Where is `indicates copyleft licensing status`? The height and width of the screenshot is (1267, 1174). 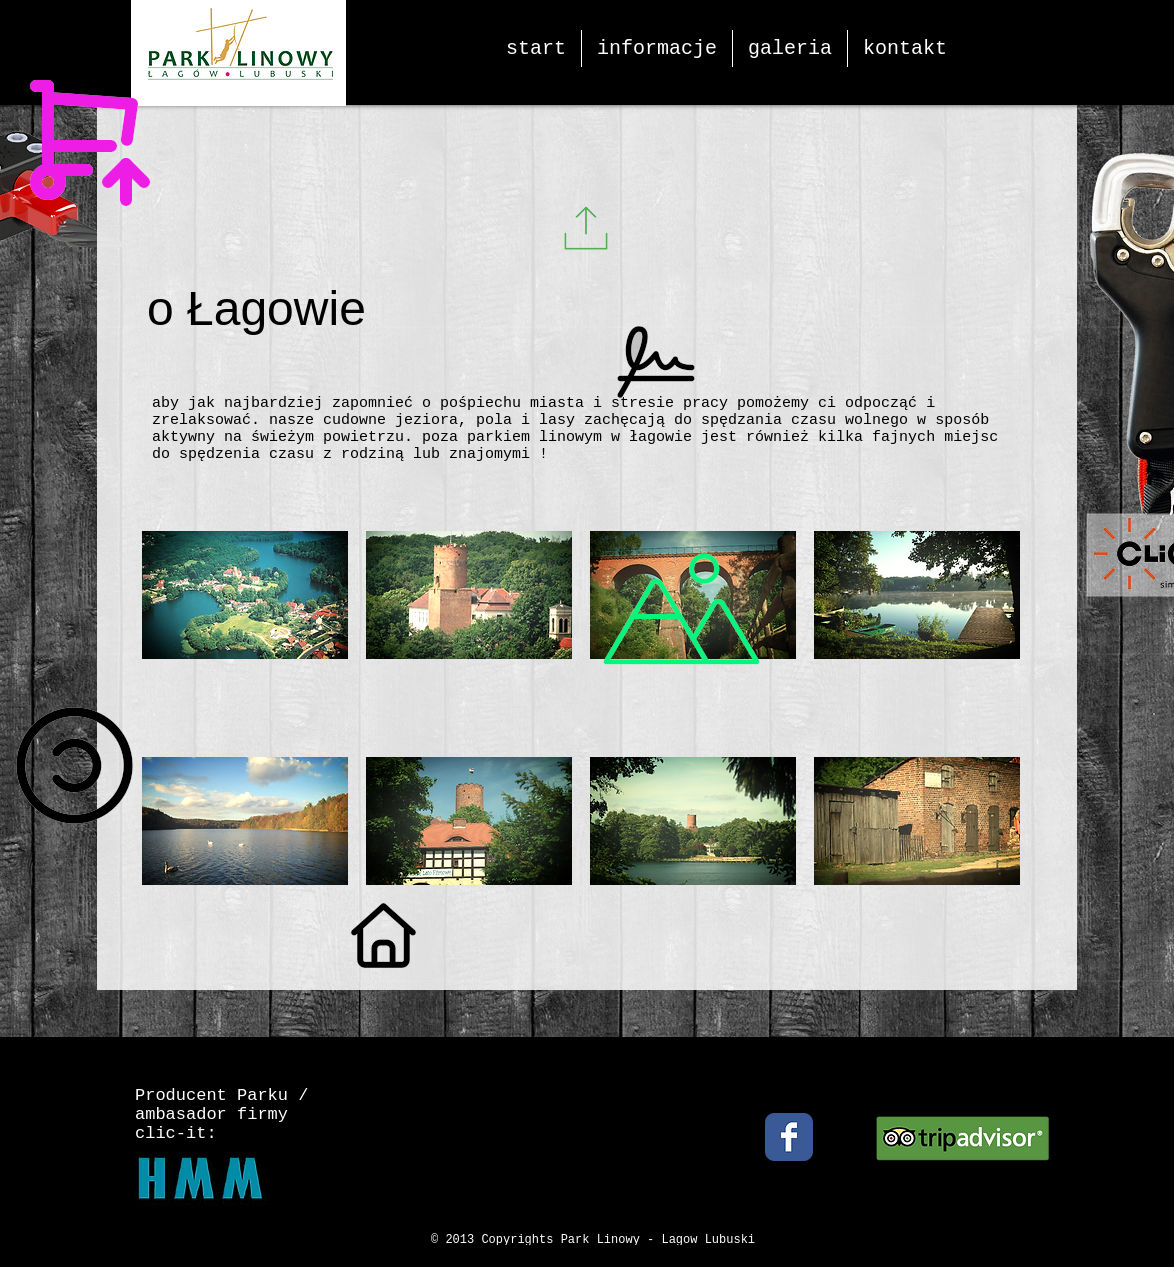
indicates copyleft licensing status is located at coordinates (74, 765).